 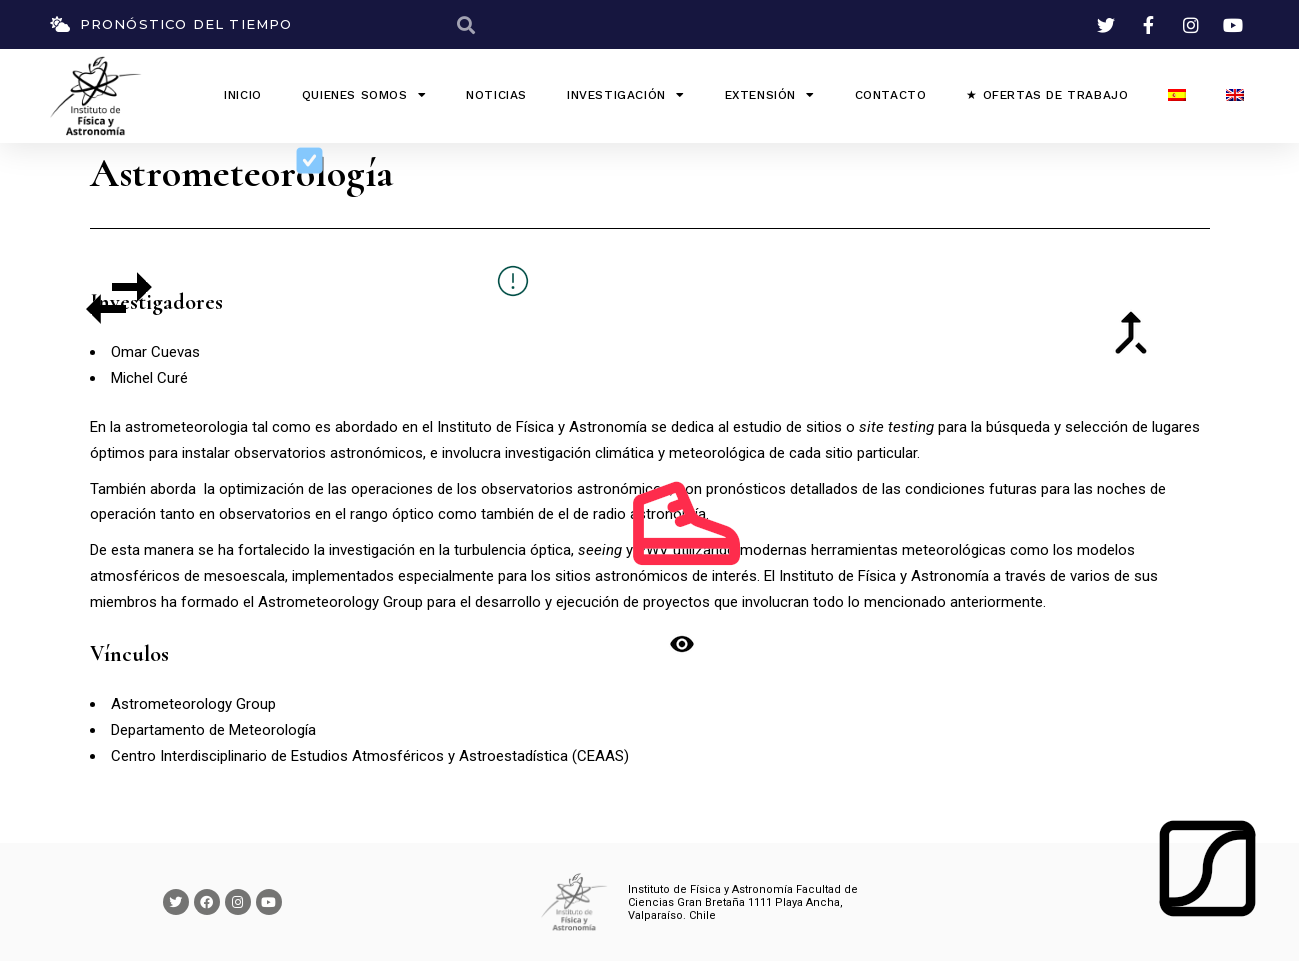 What do you see at coordinates (682, 644) in the screenshot?
I see `view or preview content` at bounding box center [682, 644].